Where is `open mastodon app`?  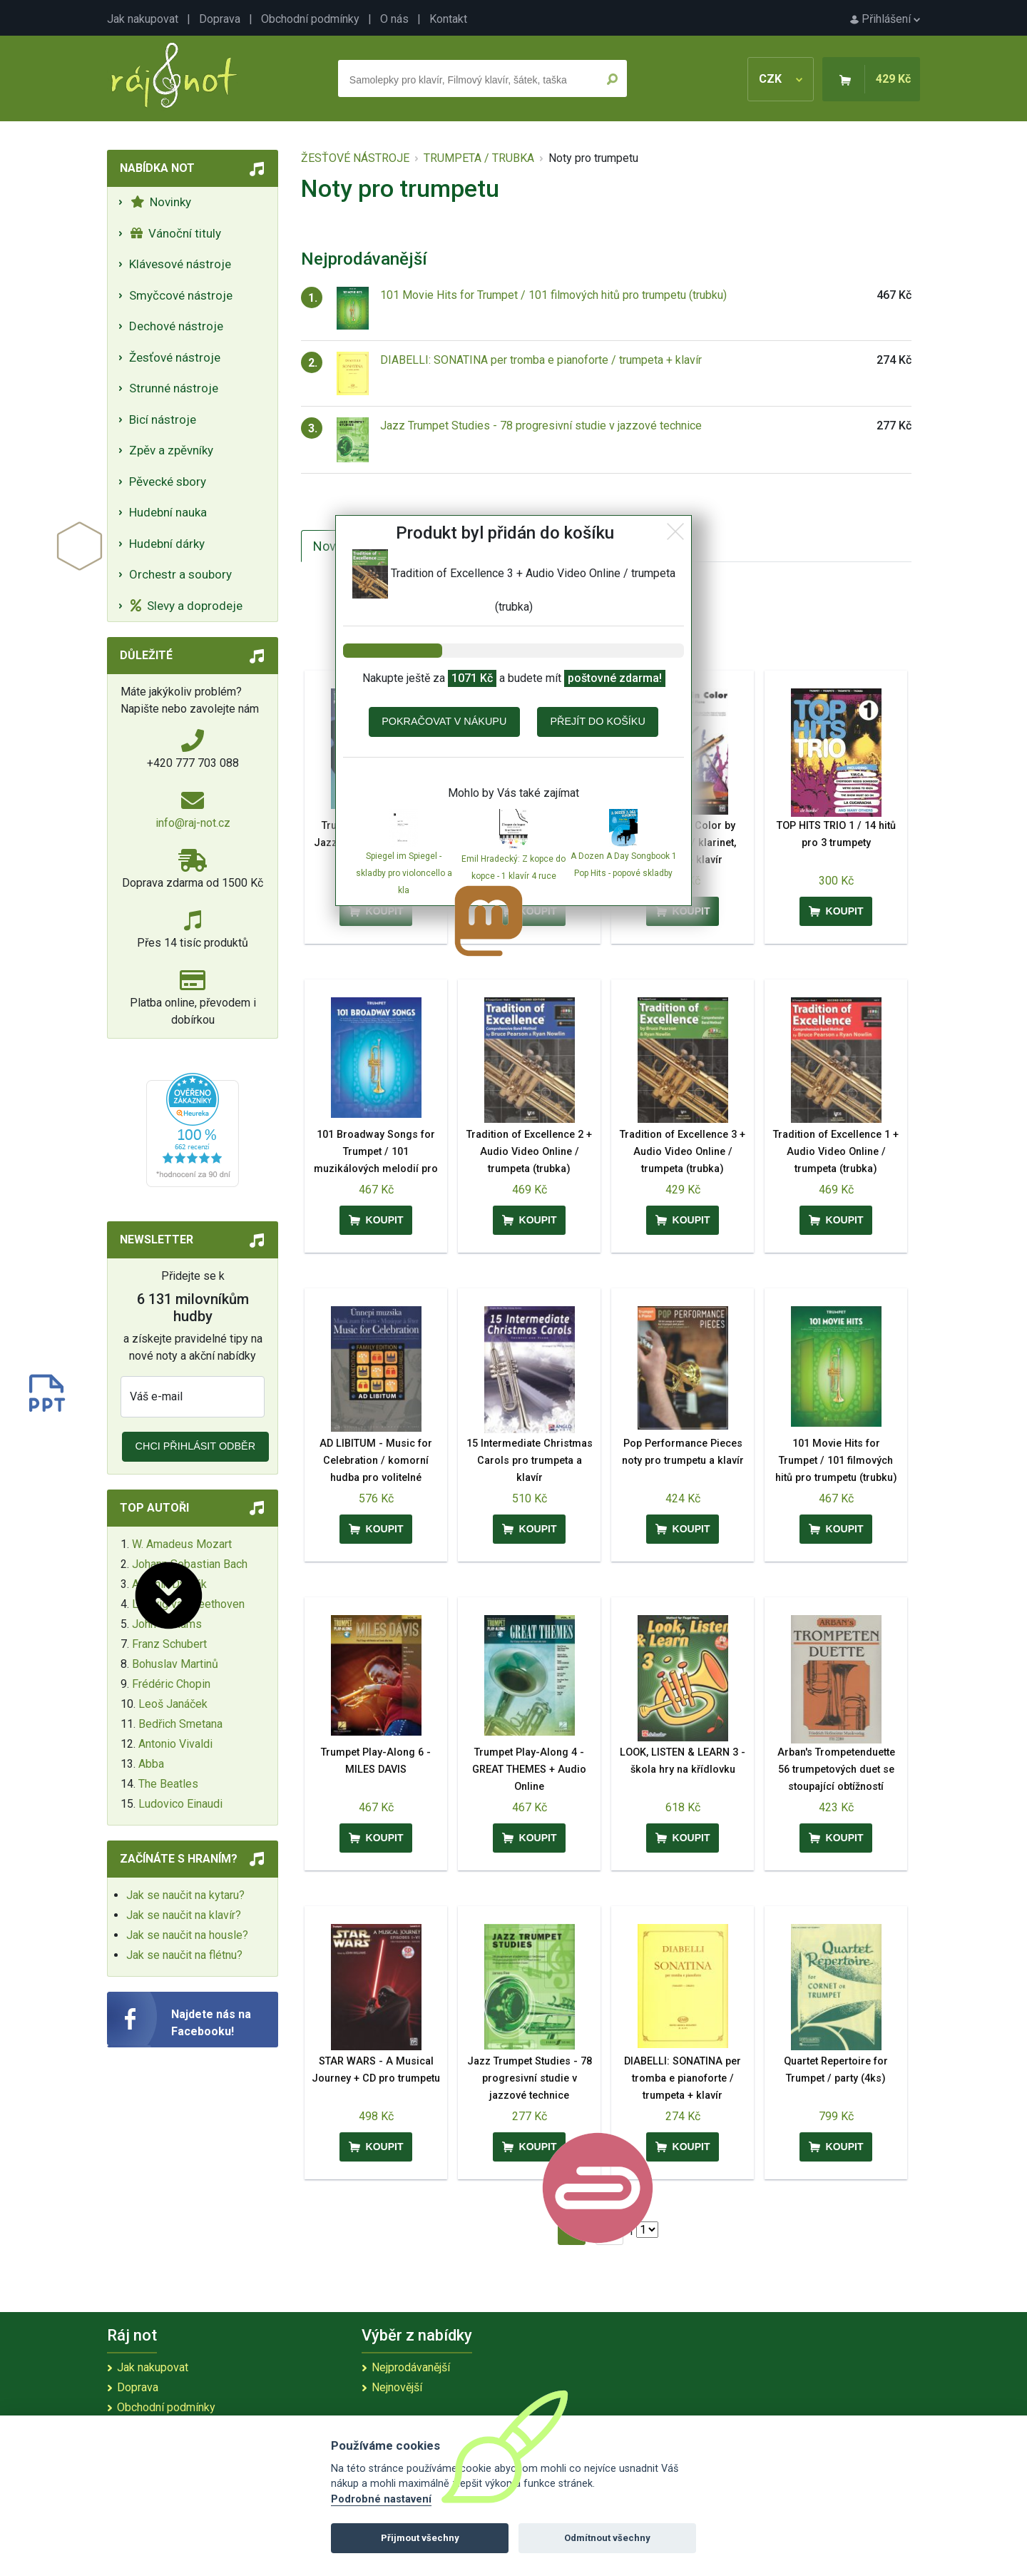
open mastodon app is located at coordinates (489, 920).